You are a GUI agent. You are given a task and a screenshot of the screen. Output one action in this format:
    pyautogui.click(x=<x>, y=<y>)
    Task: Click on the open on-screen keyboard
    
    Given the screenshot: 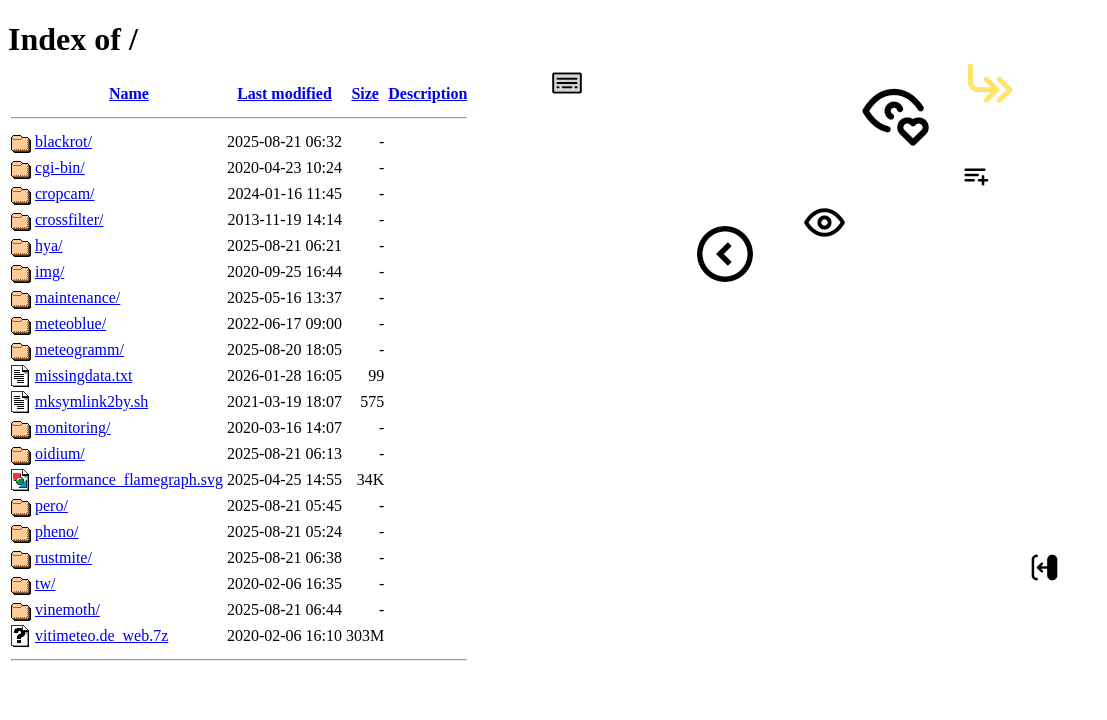 What is the action you would take?
    pyautogui.click(x=567, y=83)
    